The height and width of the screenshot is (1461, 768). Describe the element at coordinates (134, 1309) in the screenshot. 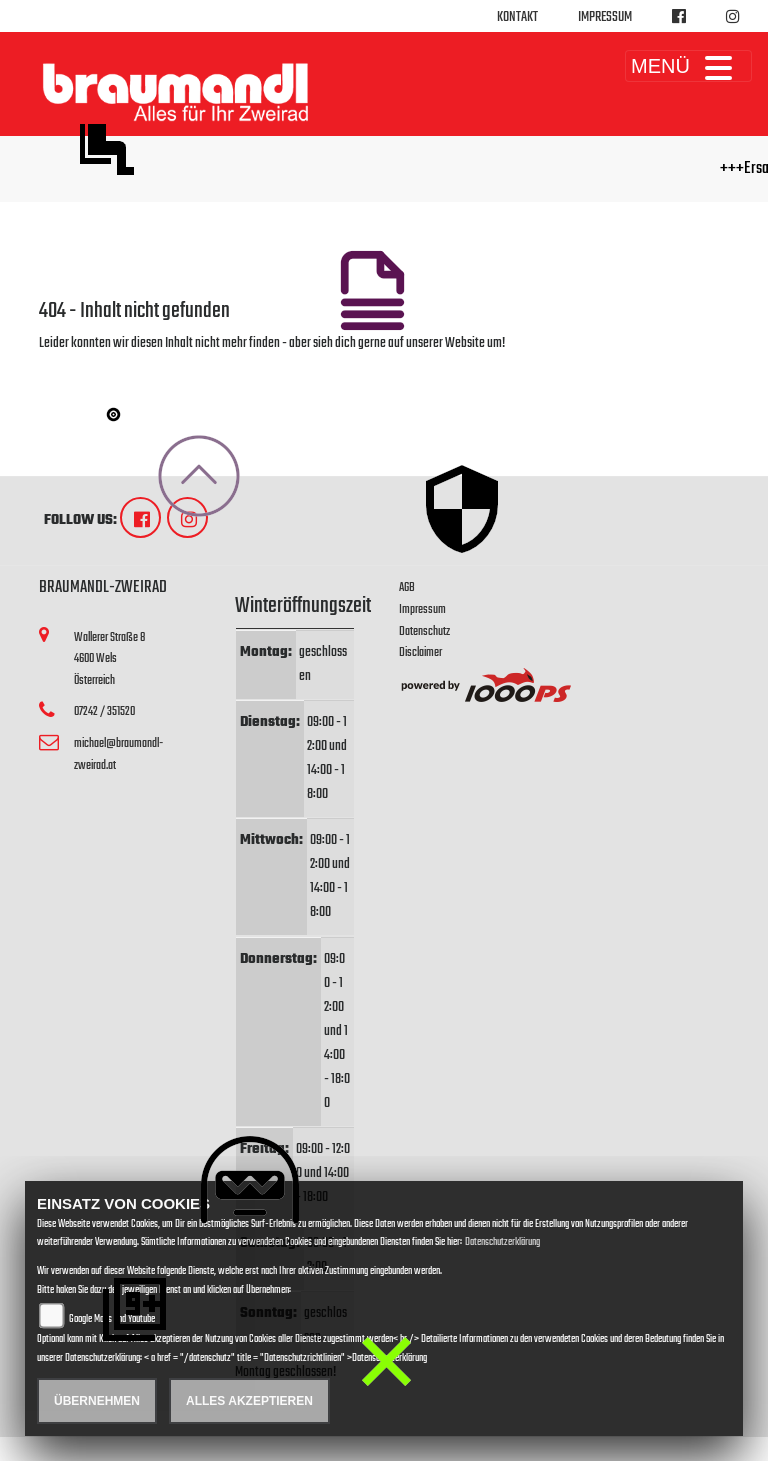

I see `indicates 9 or more items in a stack or collection` at that location.